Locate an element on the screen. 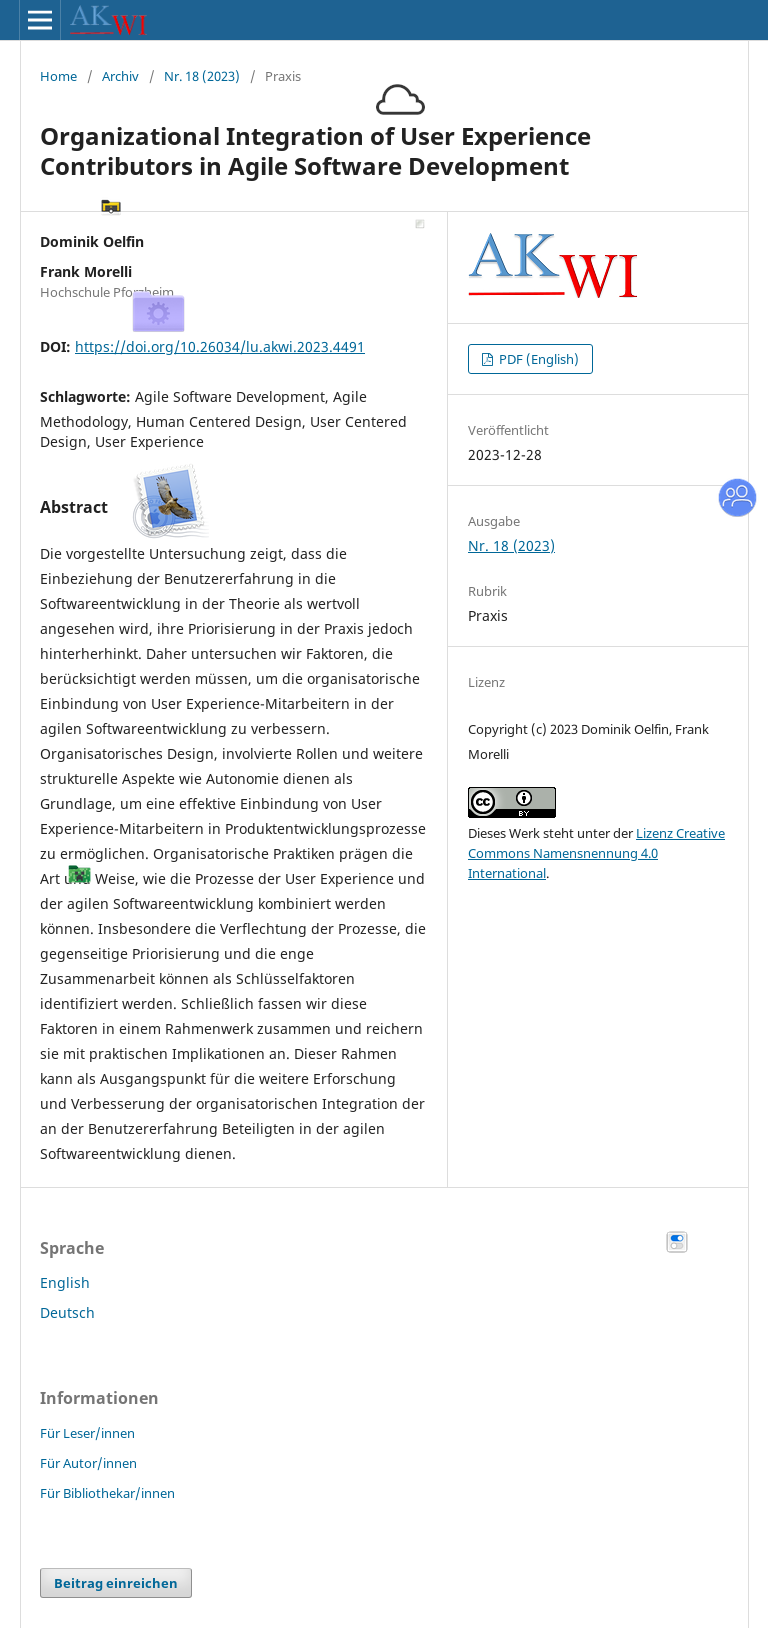  open system settings or preferences is located at coordinates (677, 1242).